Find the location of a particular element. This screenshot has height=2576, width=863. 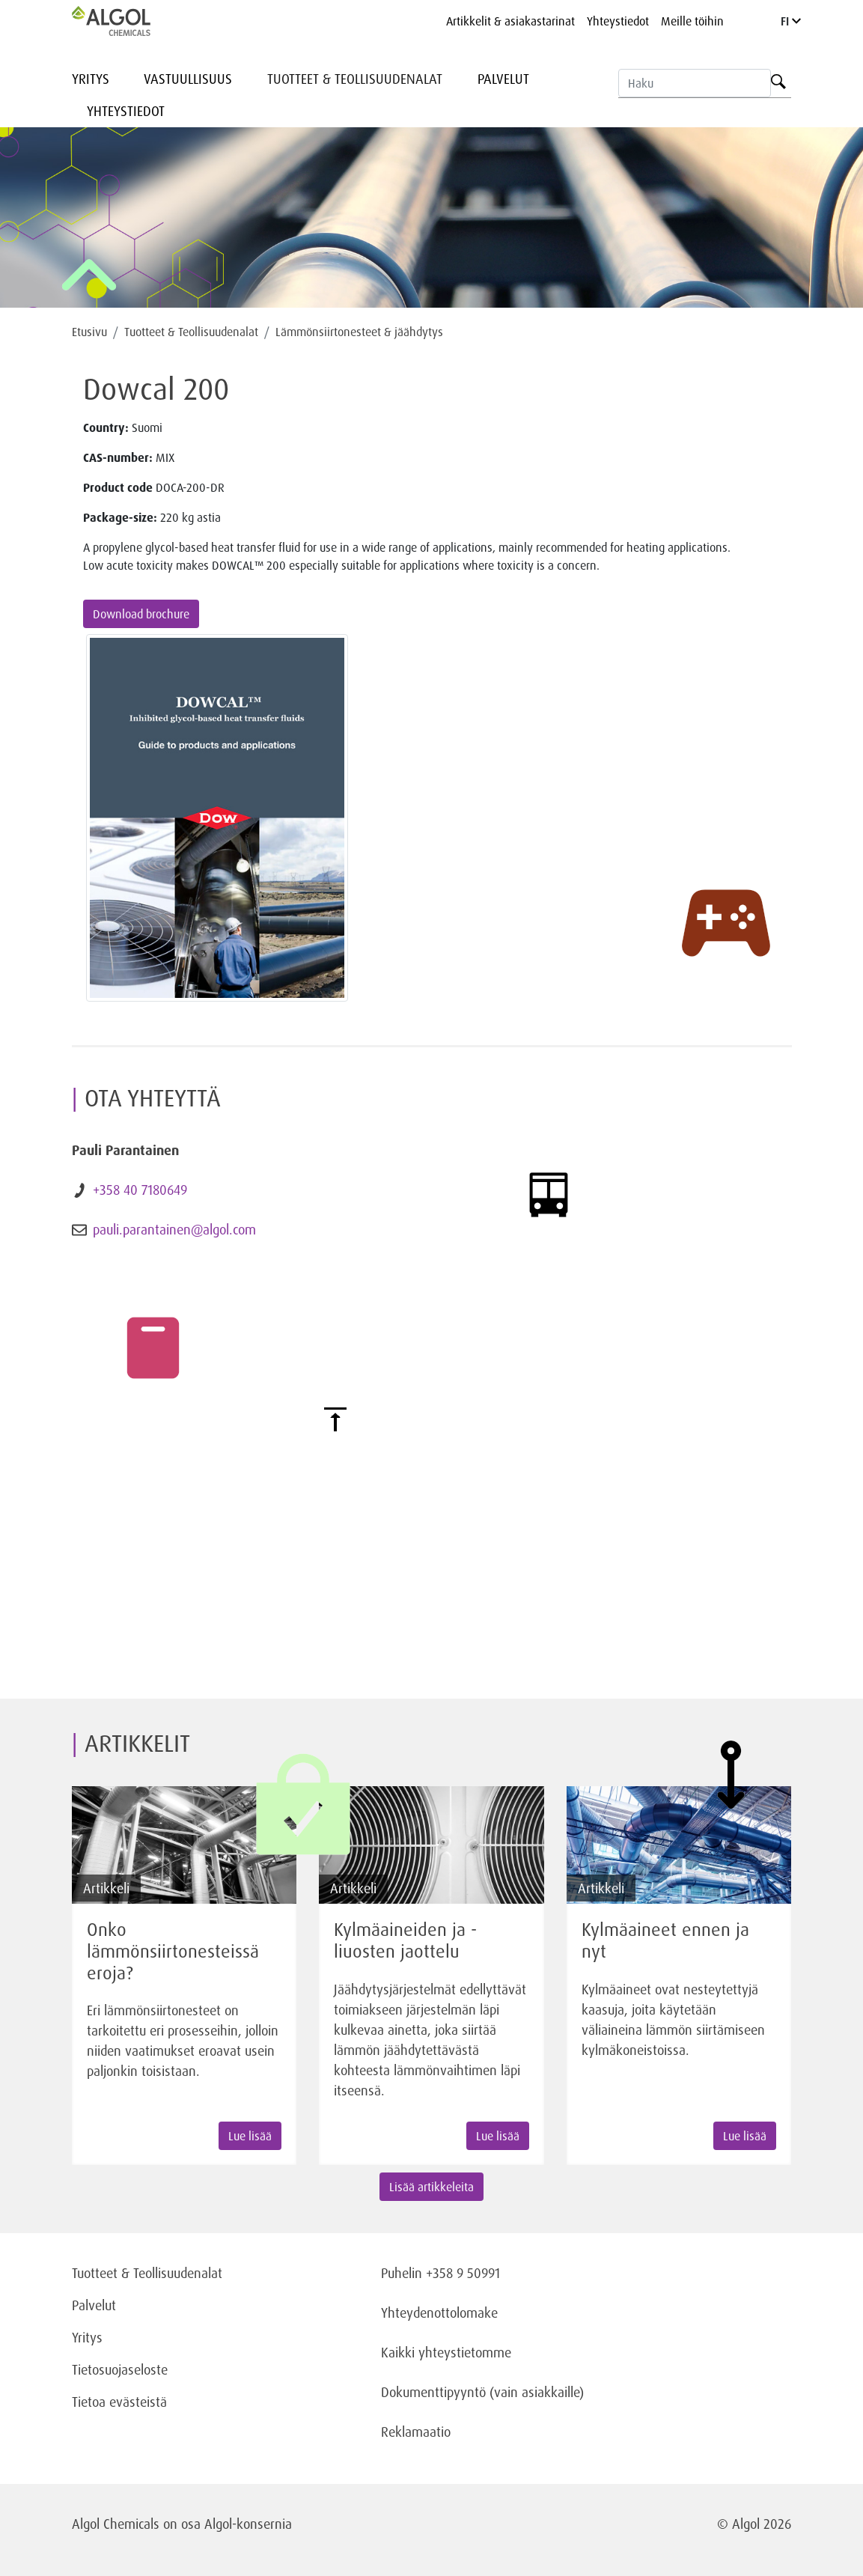

align content to top is located at coordinates (335, 1419).